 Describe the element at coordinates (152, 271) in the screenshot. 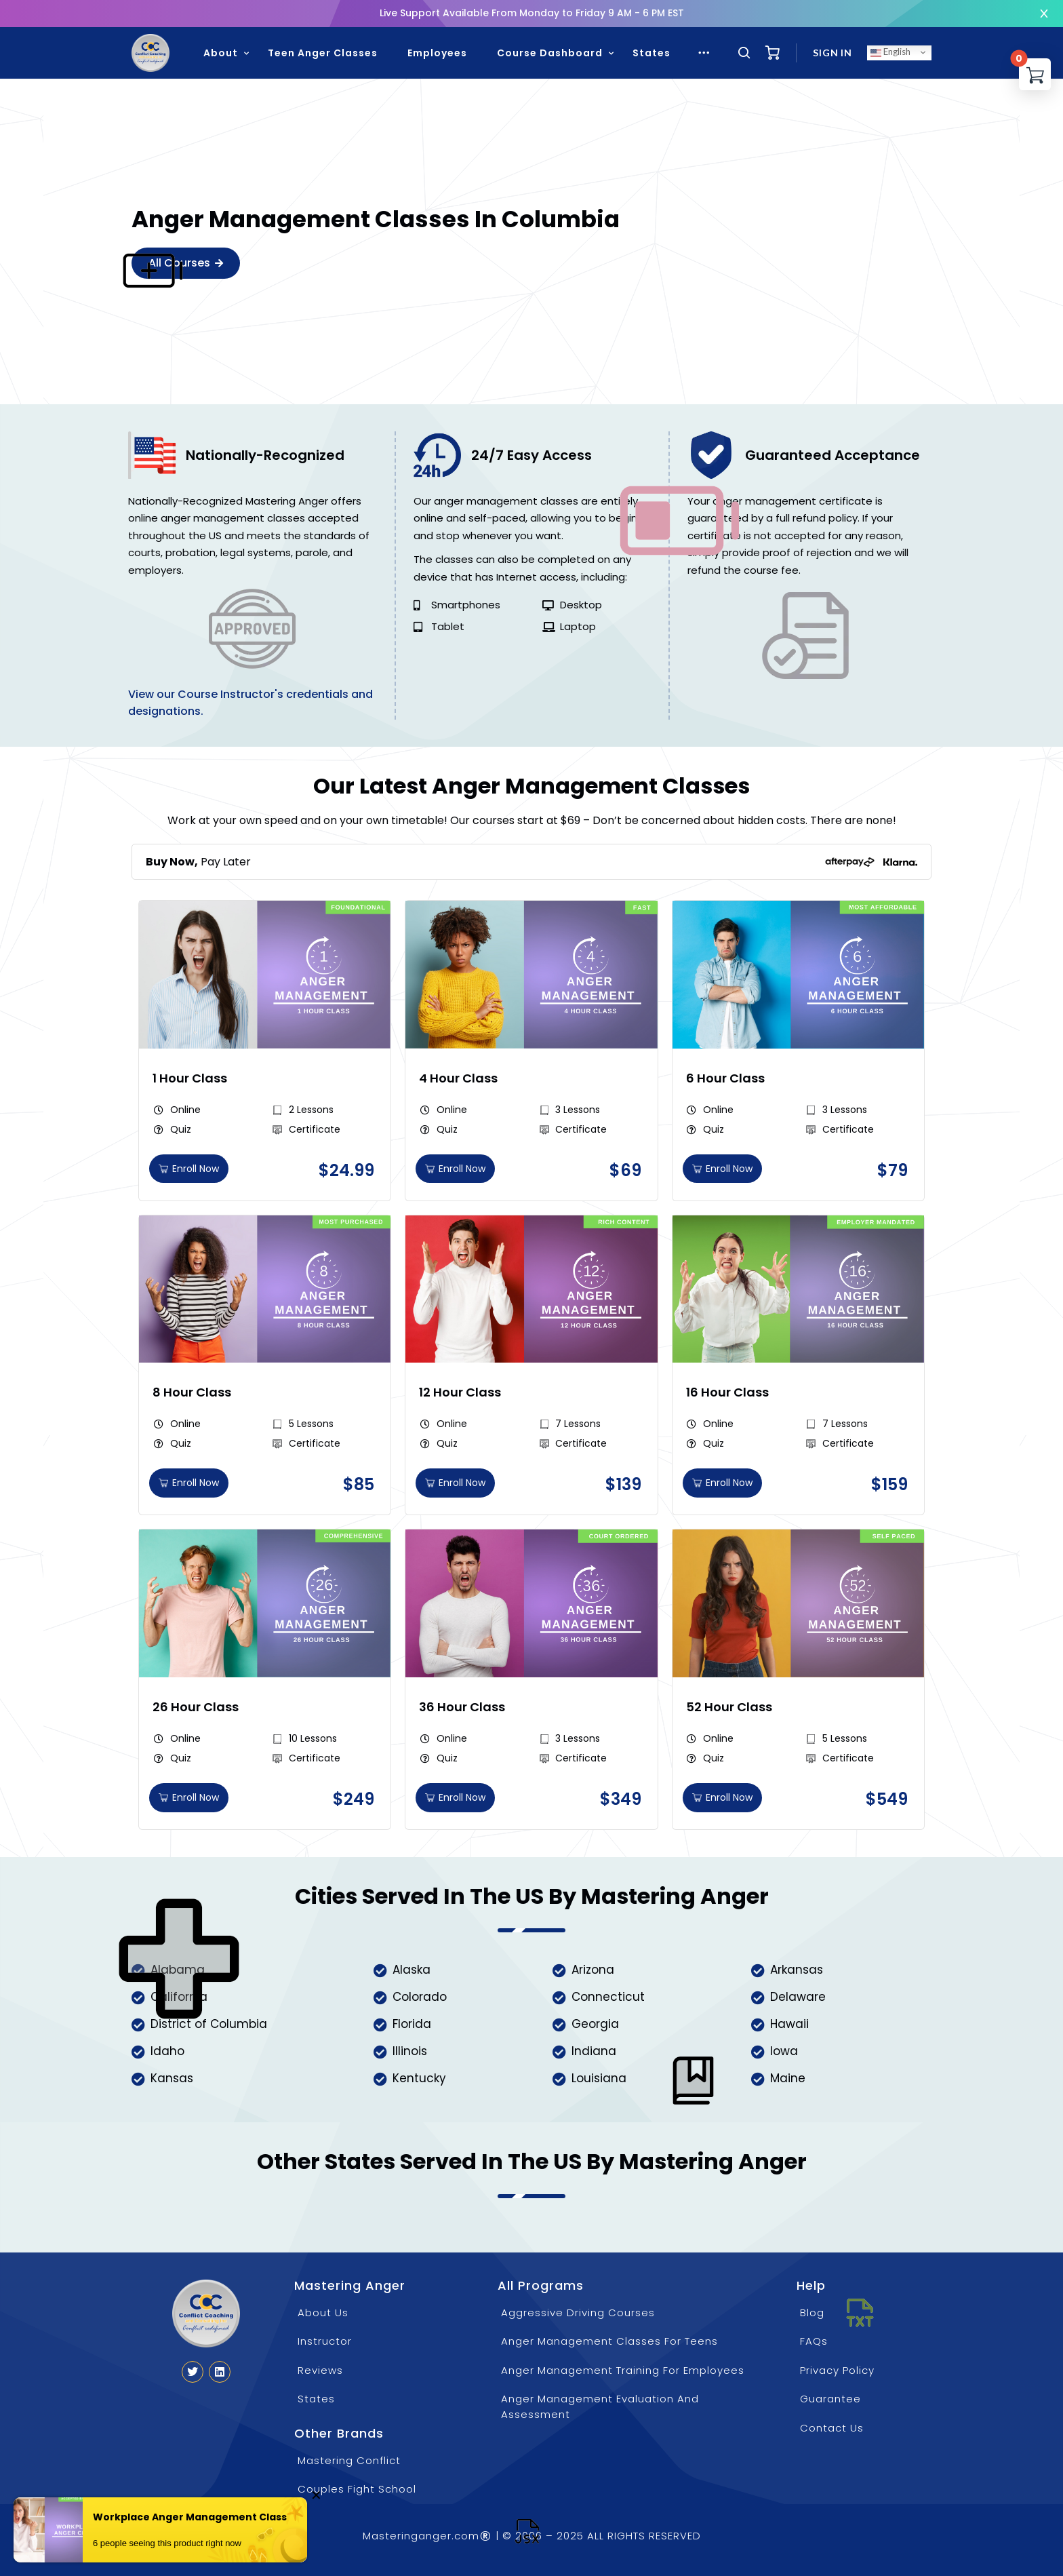

I see `add or extend battery life` at that location.